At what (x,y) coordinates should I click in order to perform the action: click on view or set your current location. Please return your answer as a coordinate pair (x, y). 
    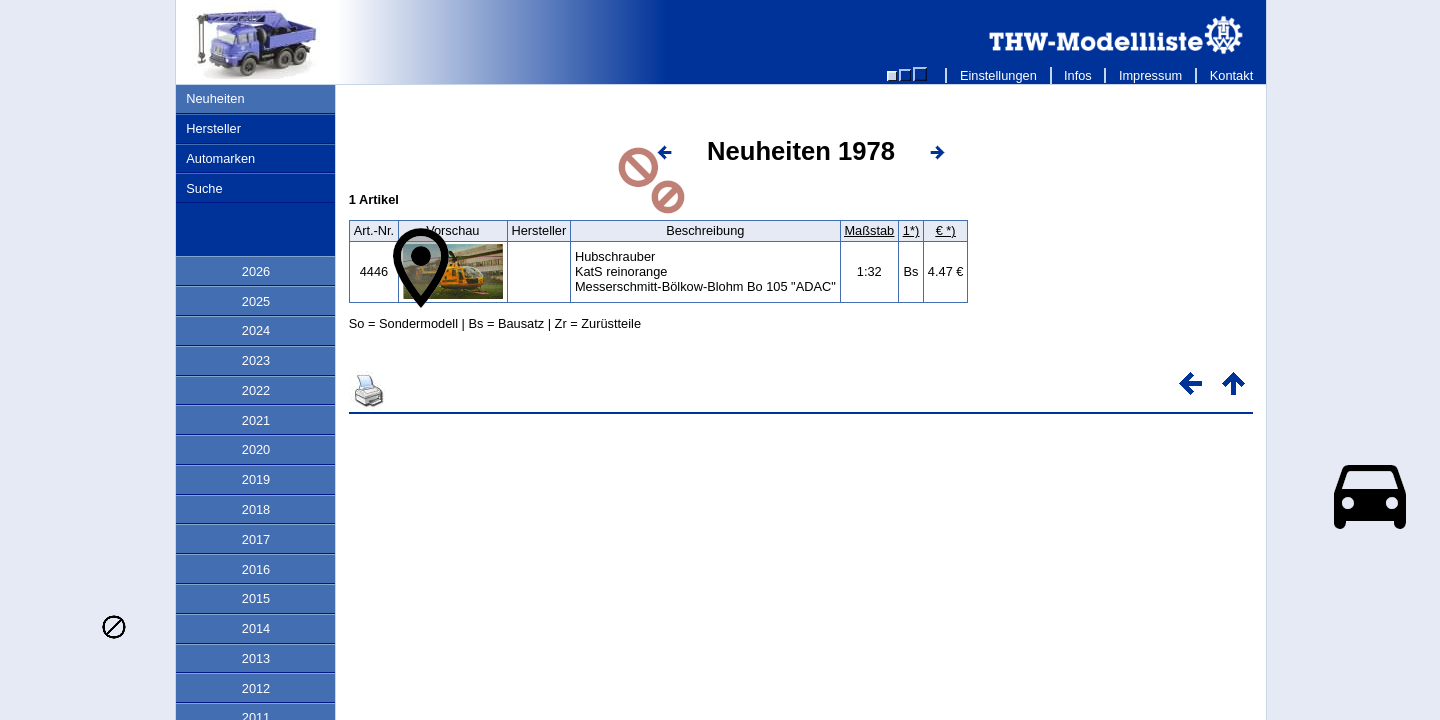
    Looking at the image, I should click on (421, 268).